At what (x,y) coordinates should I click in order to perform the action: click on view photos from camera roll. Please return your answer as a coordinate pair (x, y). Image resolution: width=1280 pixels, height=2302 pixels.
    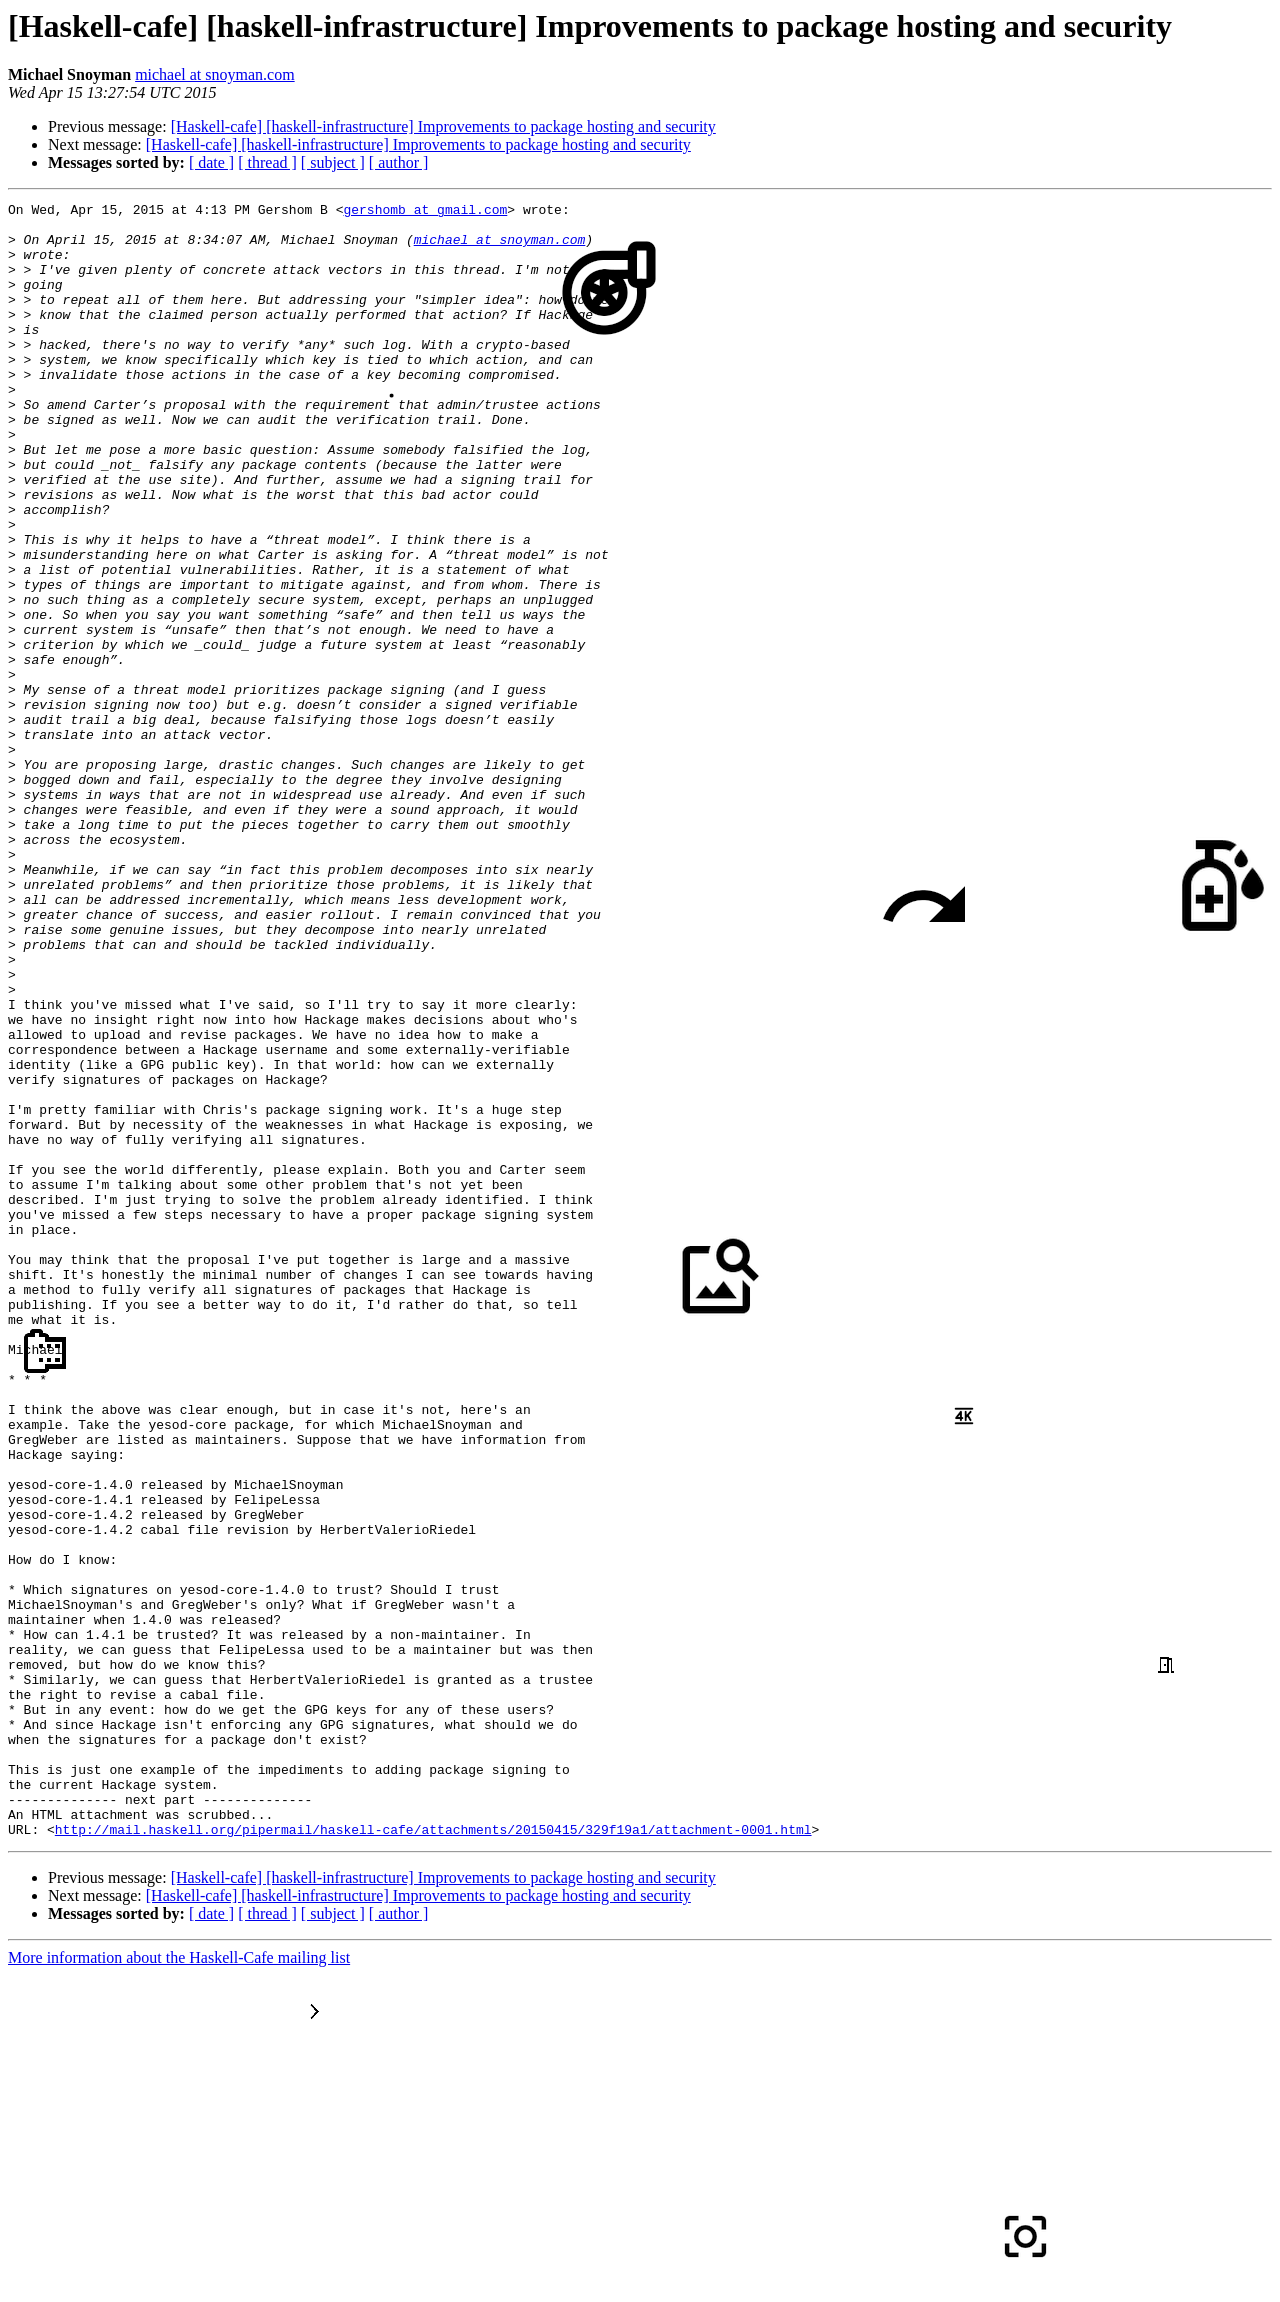
    Looking at the image, I should click on (45, 1352).